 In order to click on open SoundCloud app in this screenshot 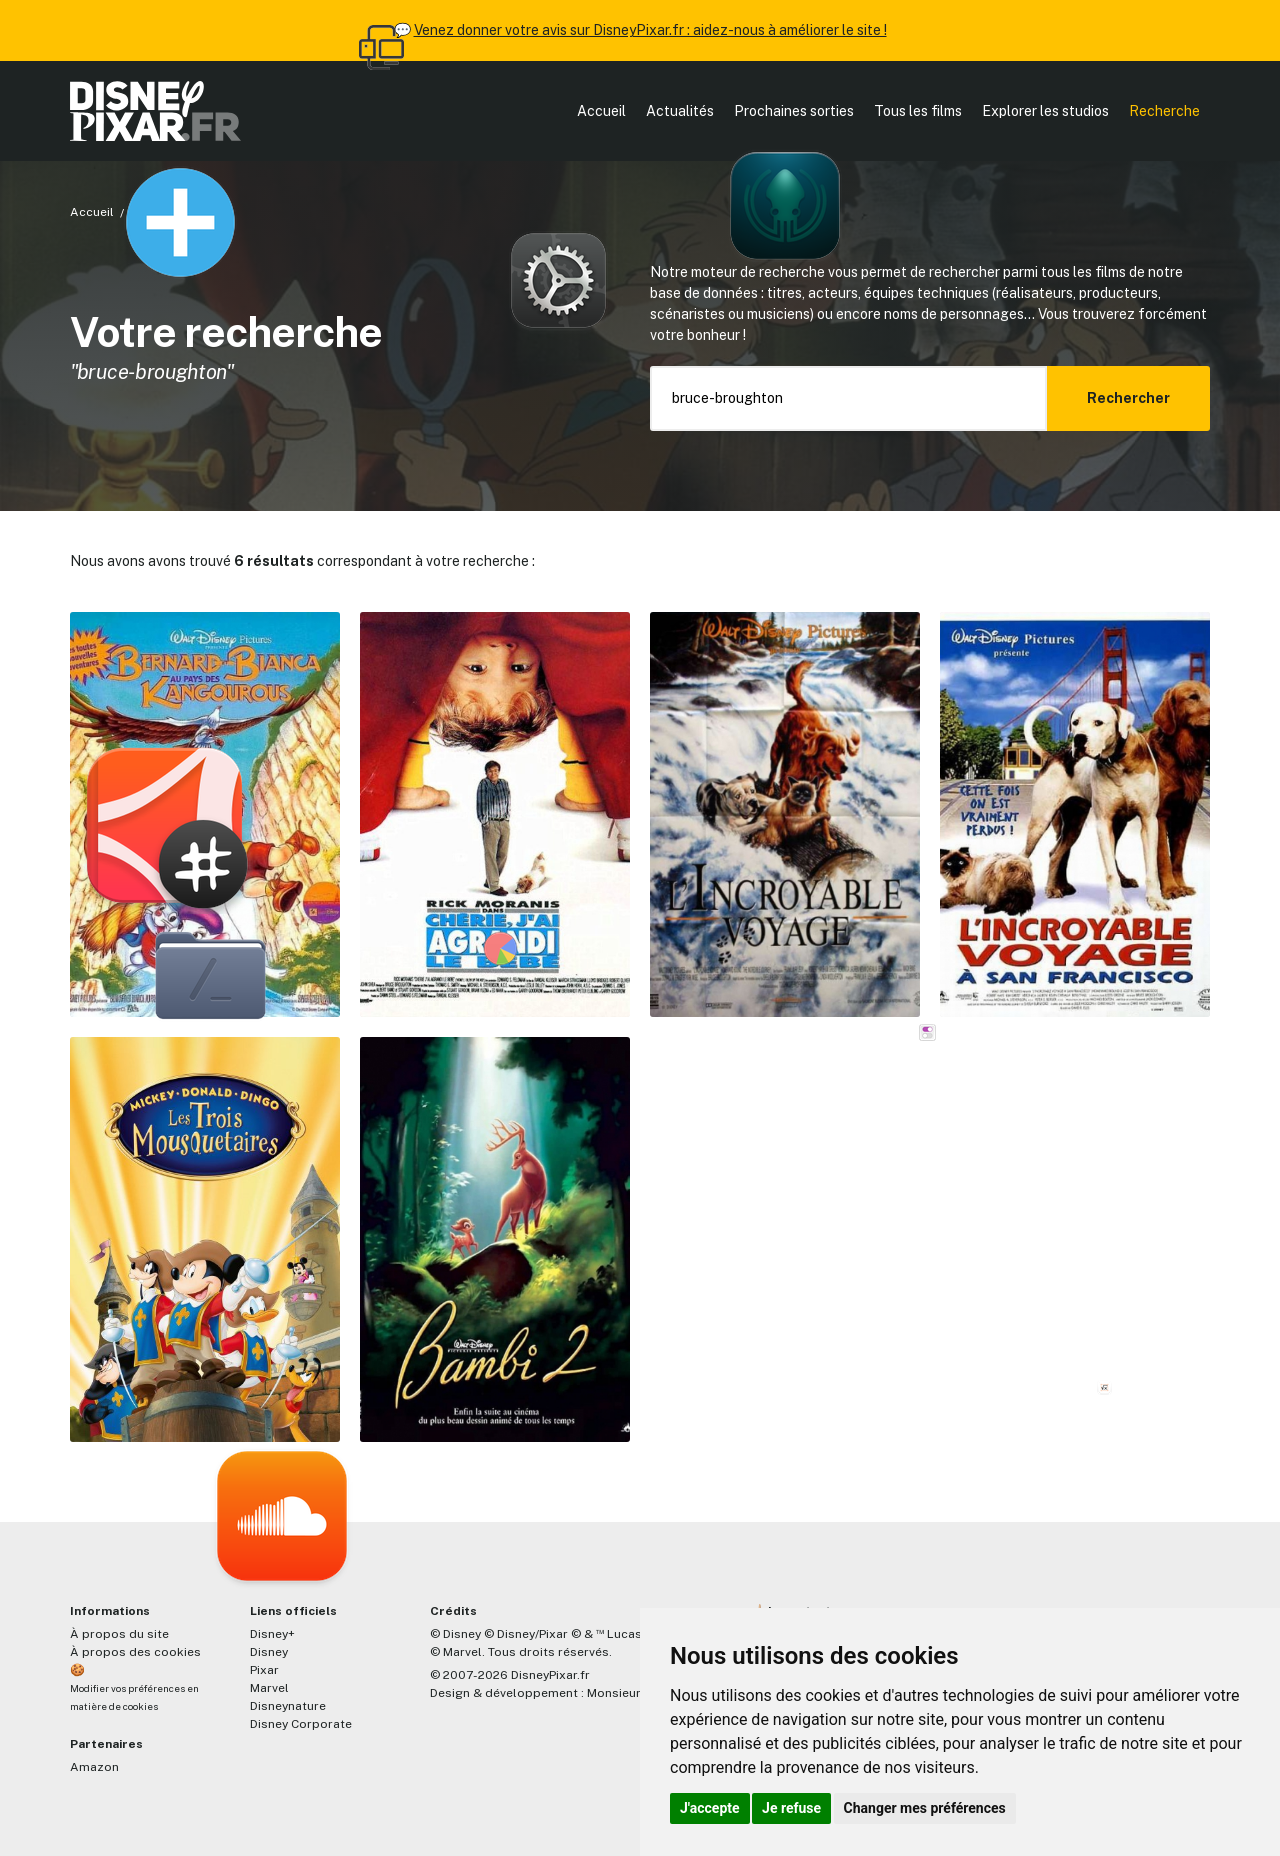, I will do `click(282, 1516)`.